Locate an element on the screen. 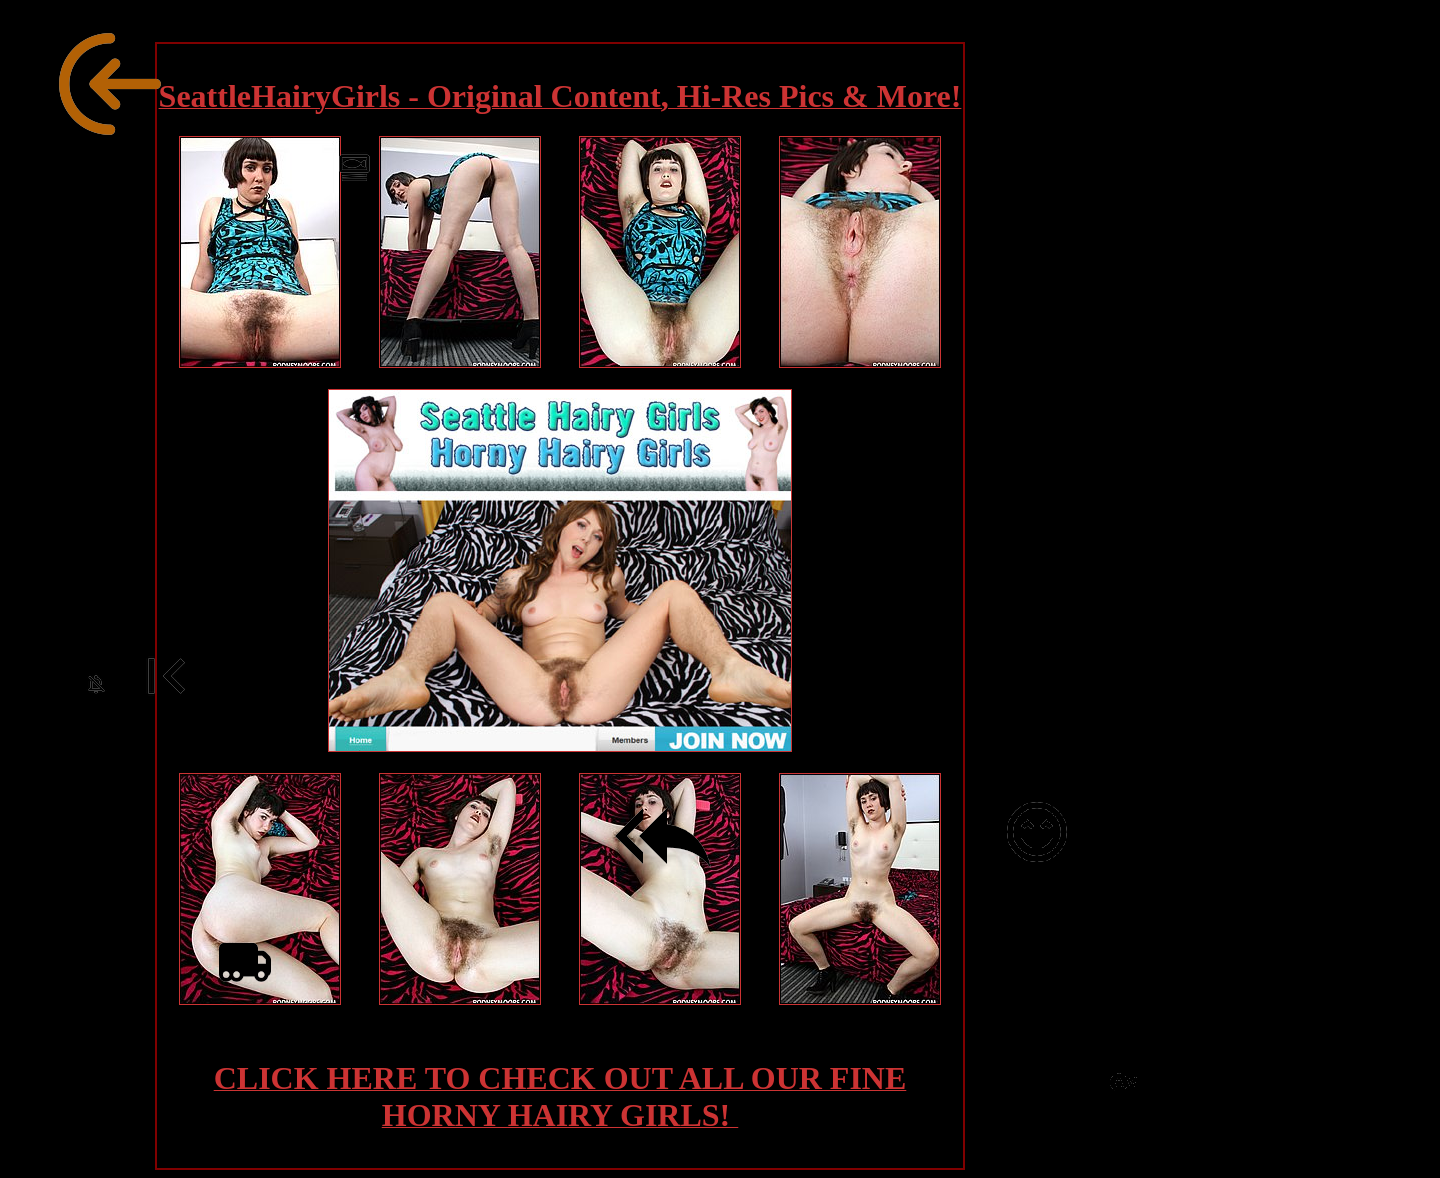  return to previous screen is located at coordinates (110, 84).